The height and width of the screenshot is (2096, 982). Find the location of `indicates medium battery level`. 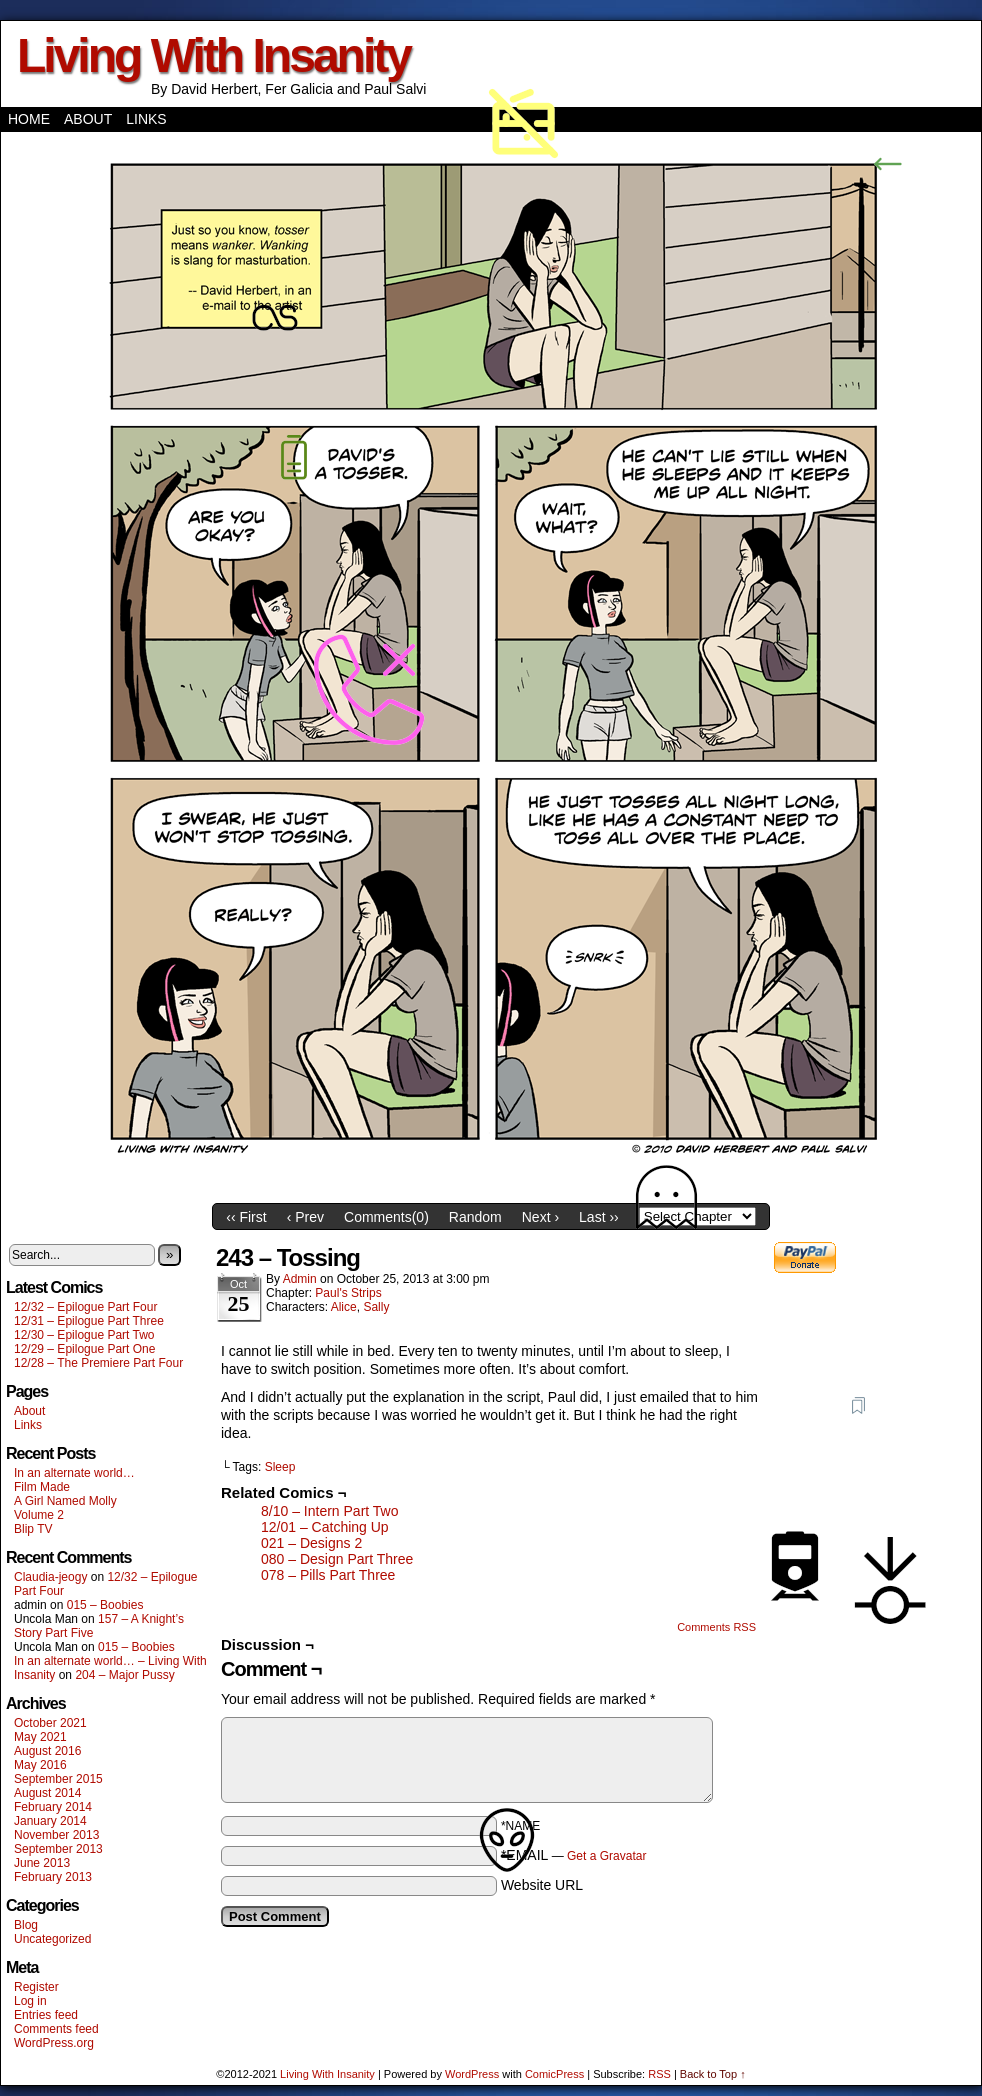

indicates medium battery level is located at coordinates (294, 458).